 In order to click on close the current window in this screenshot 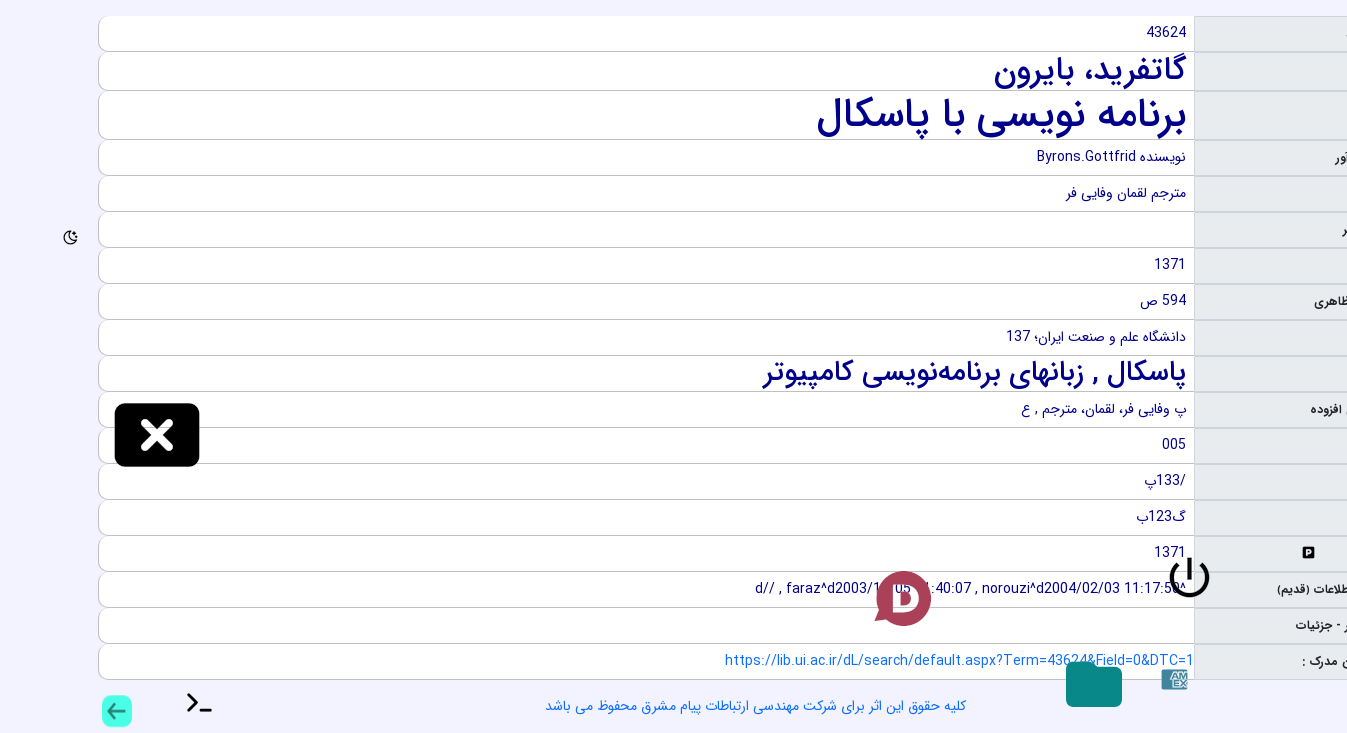, I will do `click(157, 435)`.